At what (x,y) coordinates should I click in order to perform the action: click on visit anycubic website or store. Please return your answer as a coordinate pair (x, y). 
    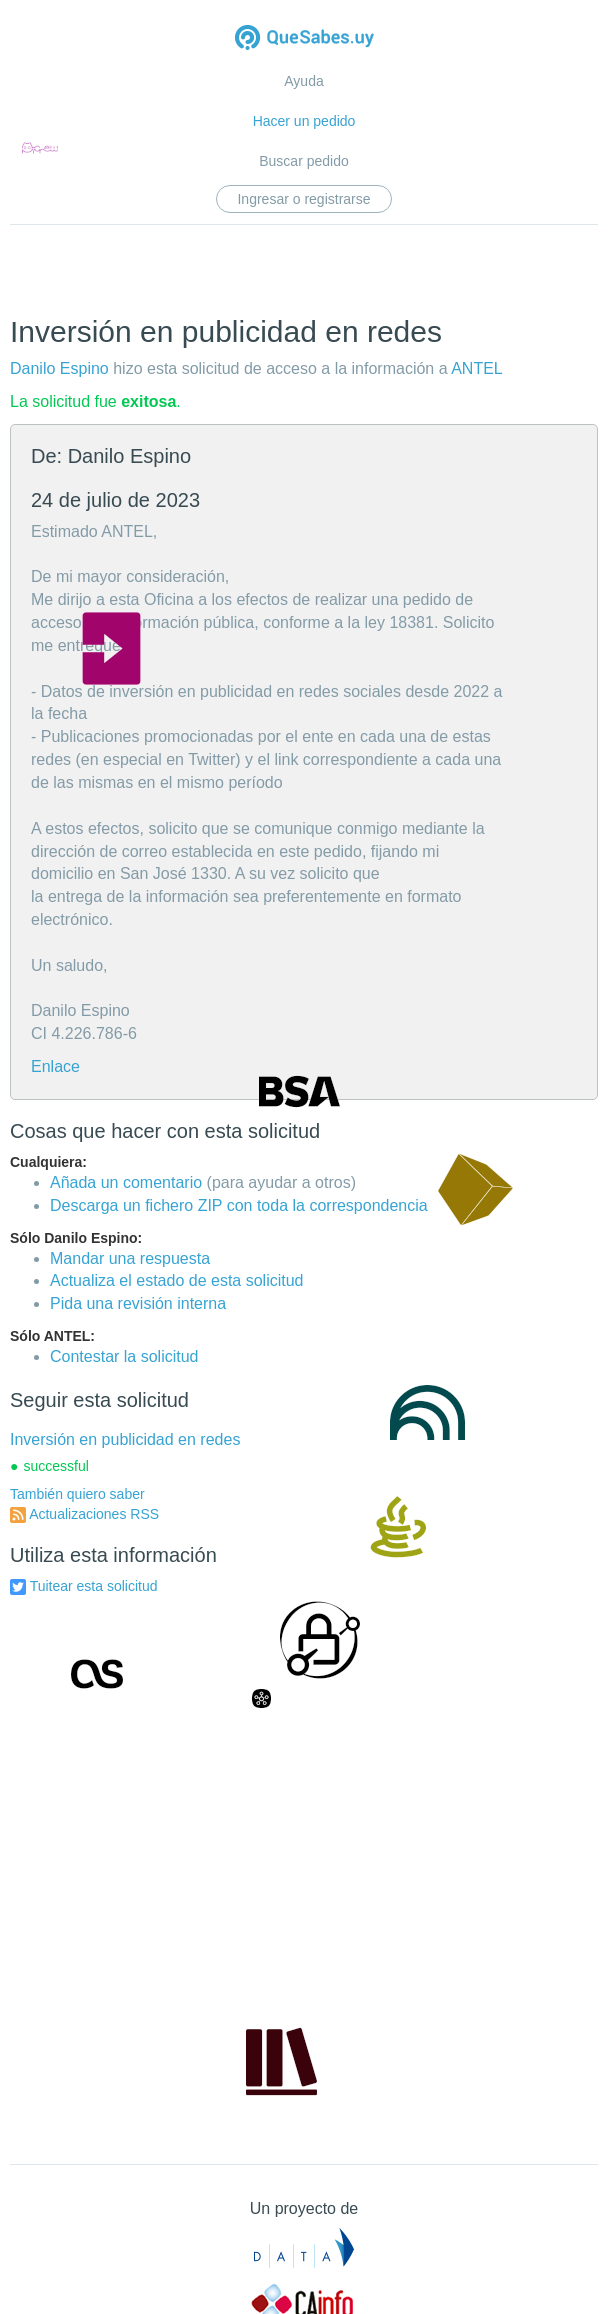
    Looking at the image, I should click on (475, 1189).